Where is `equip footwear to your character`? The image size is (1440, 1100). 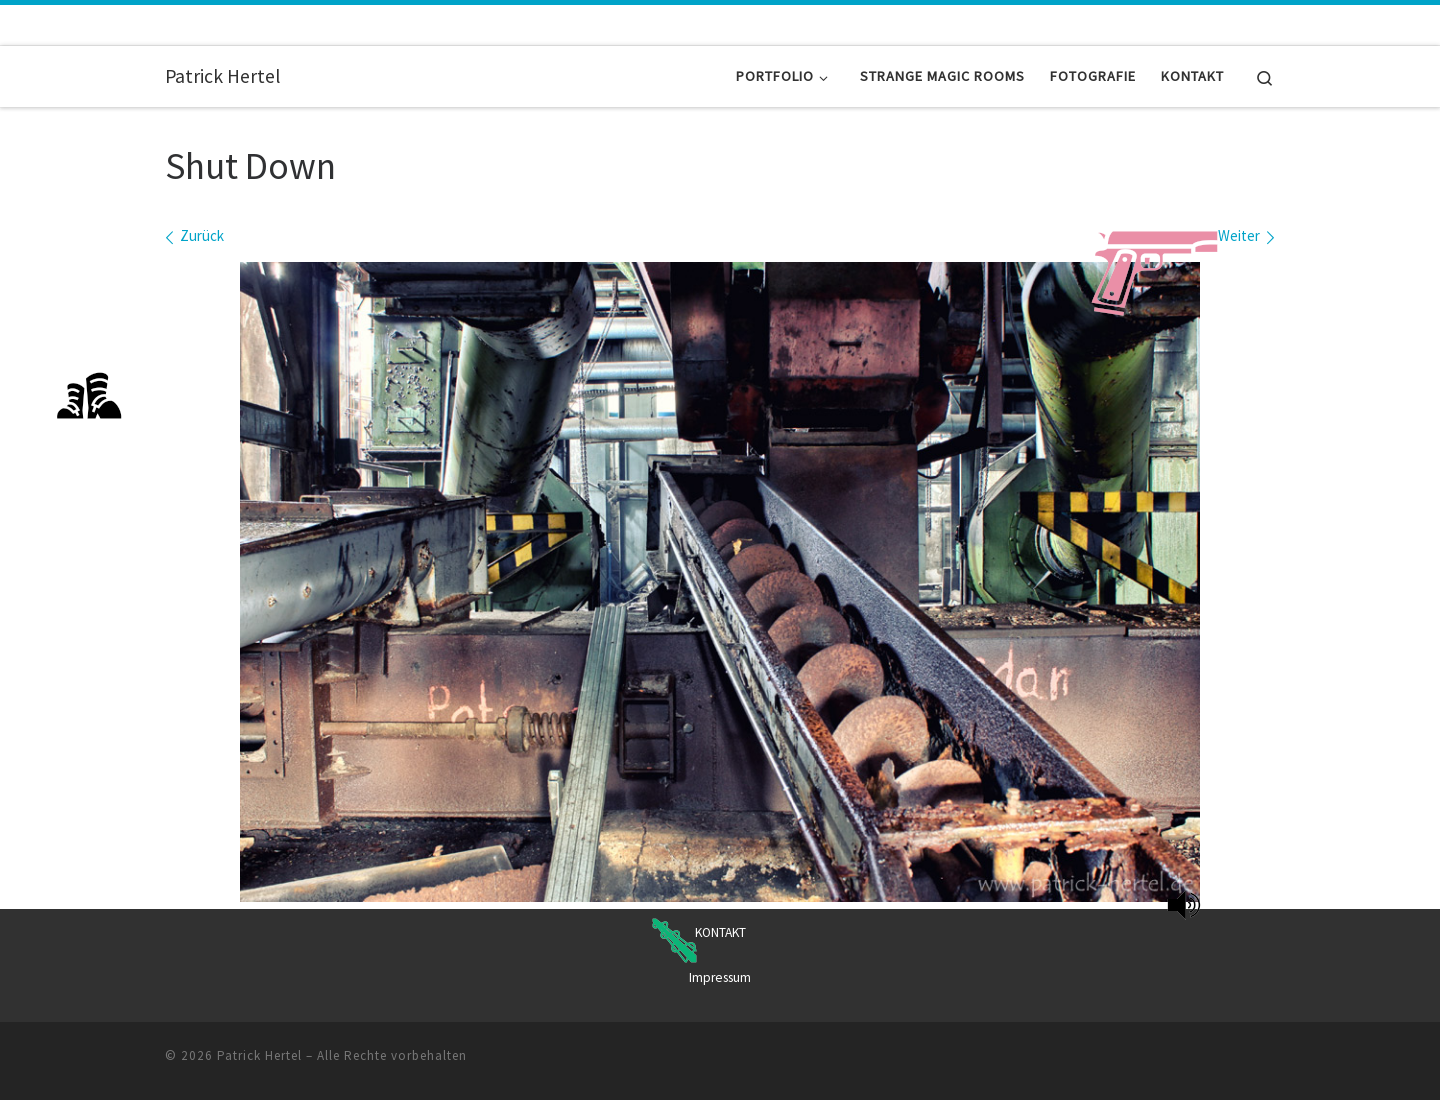
equip footwear to your character is located at coordinates (89, 396).